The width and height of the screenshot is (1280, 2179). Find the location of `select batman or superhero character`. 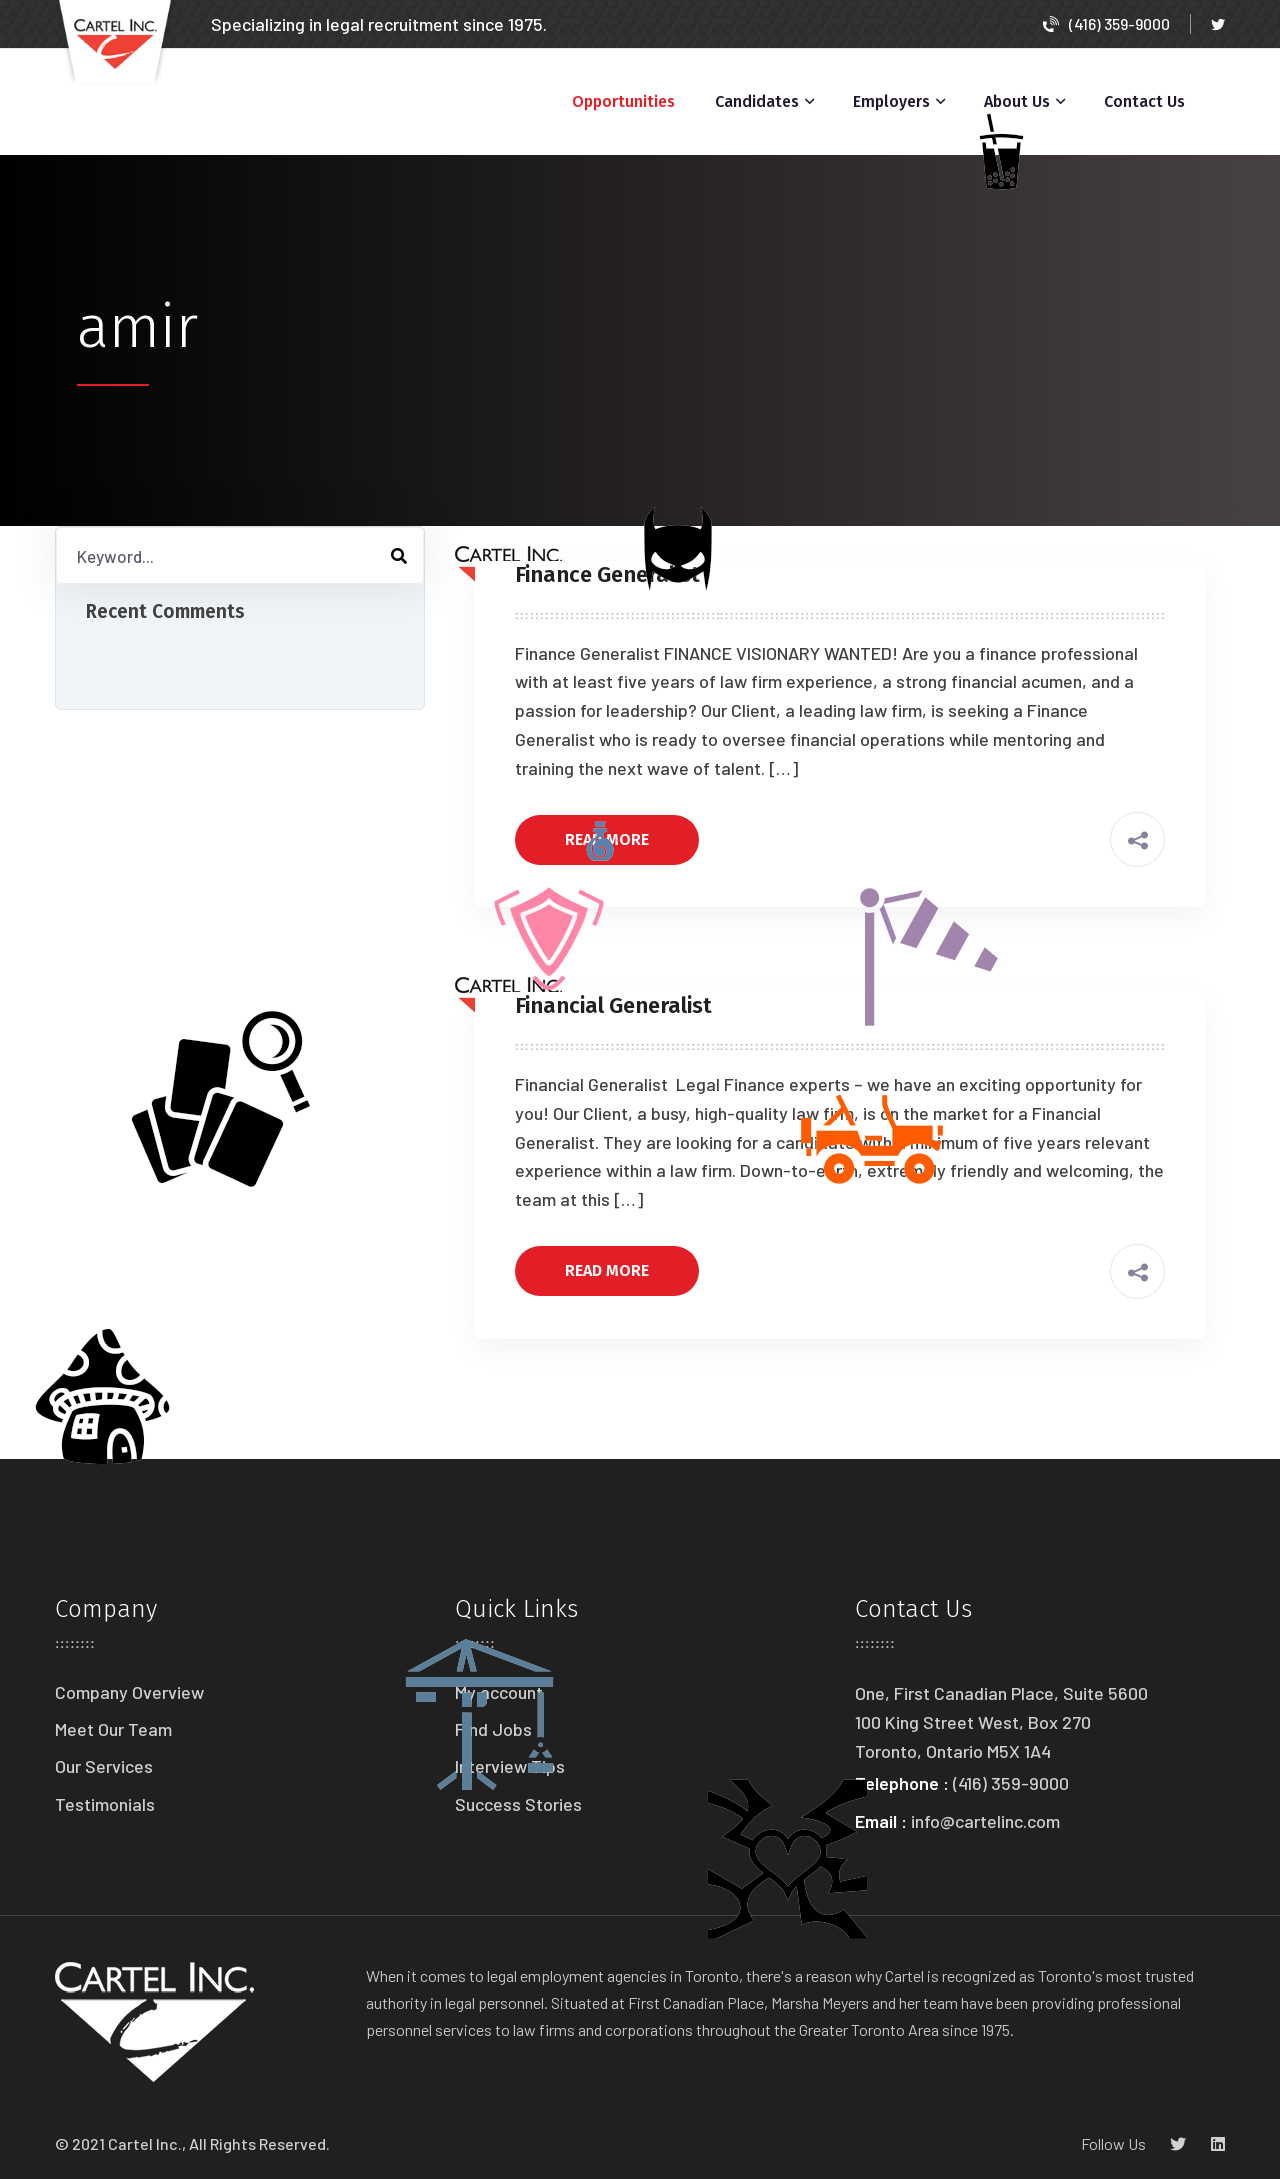

select batman or superhero character is located at coordinates (678, 549).